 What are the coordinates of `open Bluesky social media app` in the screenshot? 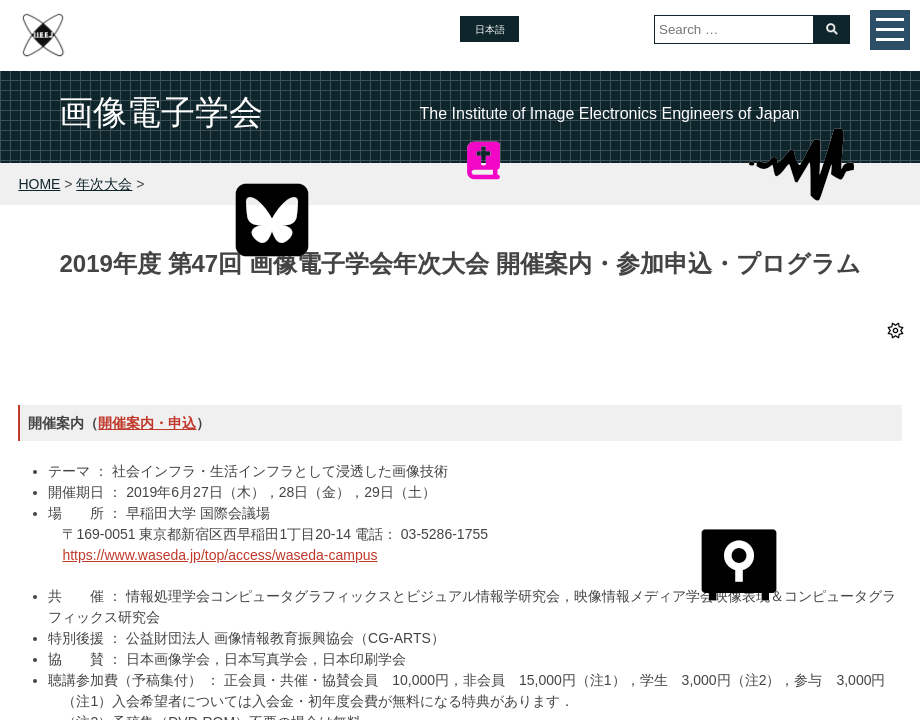 It's located at (272, 220).